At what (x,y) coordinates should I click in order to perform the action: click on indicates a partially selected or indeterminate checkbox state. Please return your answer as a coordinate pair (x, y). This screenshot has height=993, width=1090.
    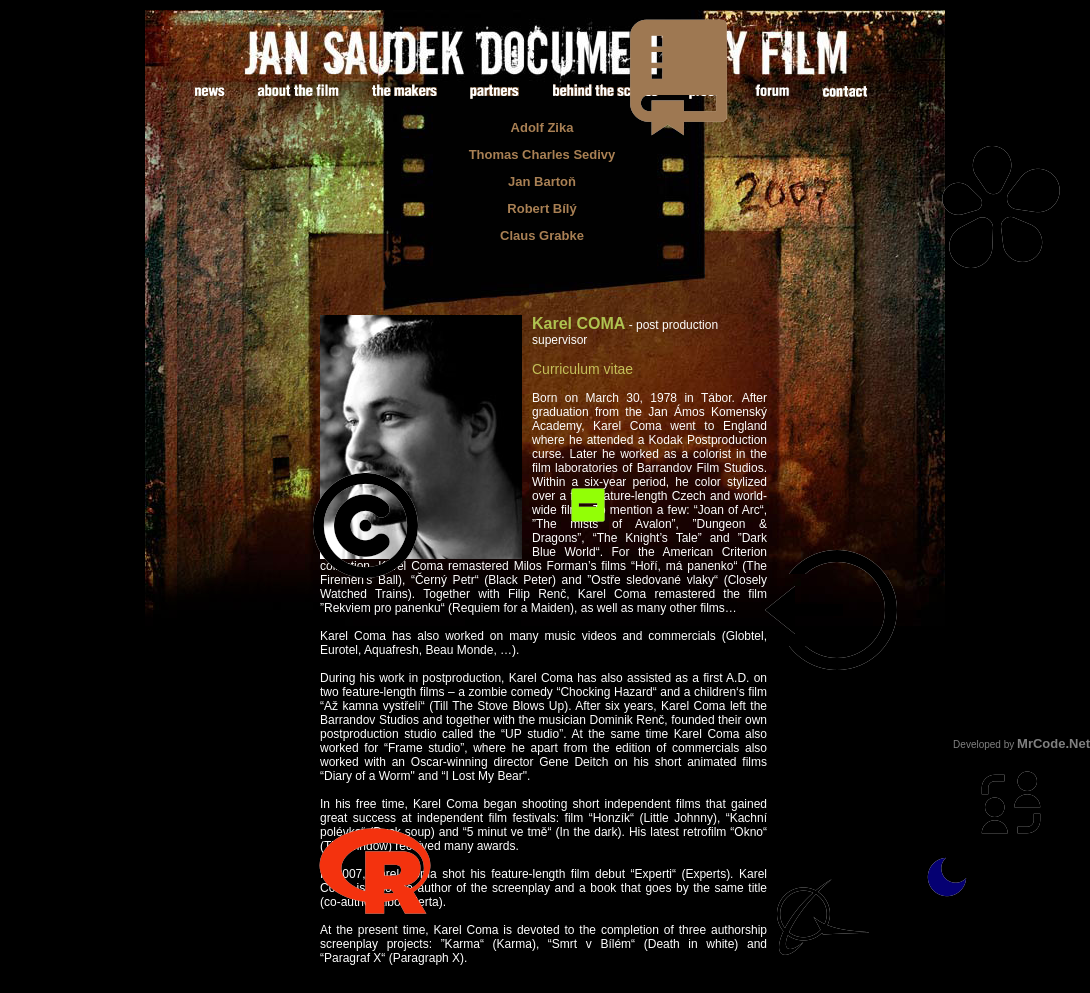
    Looking at the image, I should click on (588, 505).